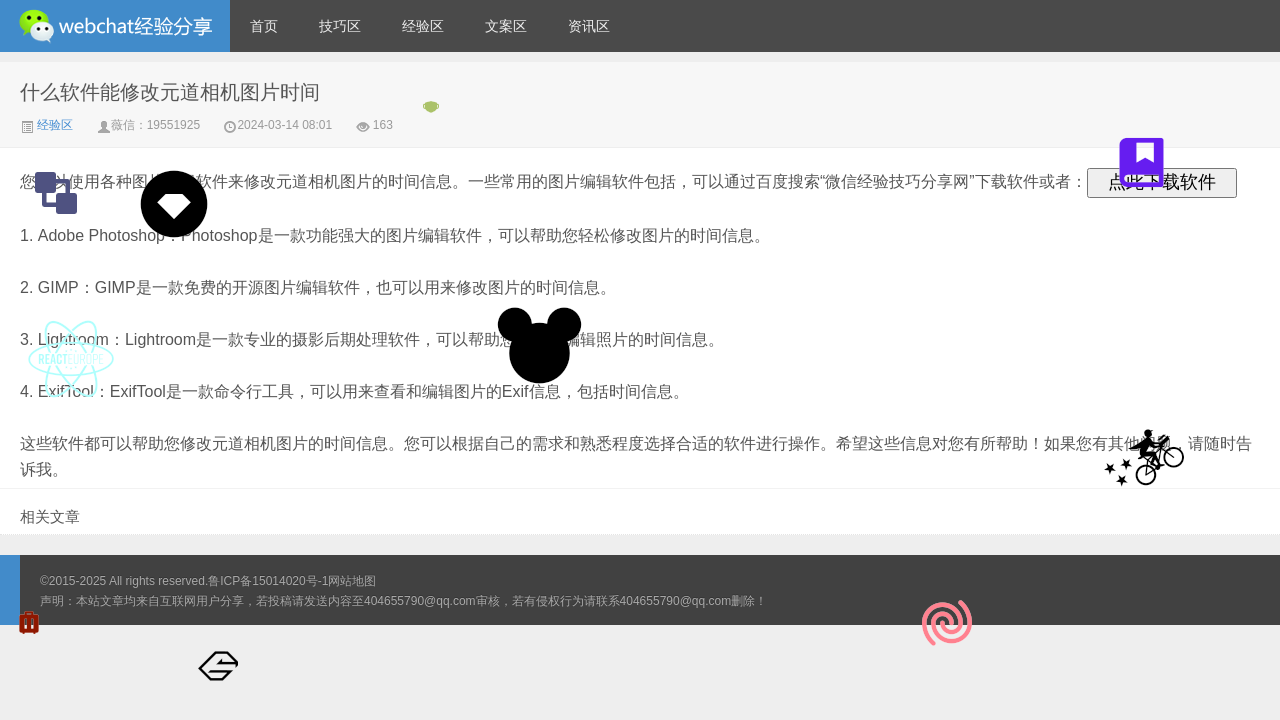 The width and height of the screenshot is (1280, 720). Describe the element at coordinates (947, 623) in the screenshot. I see `lucide icon library logo` at that location.